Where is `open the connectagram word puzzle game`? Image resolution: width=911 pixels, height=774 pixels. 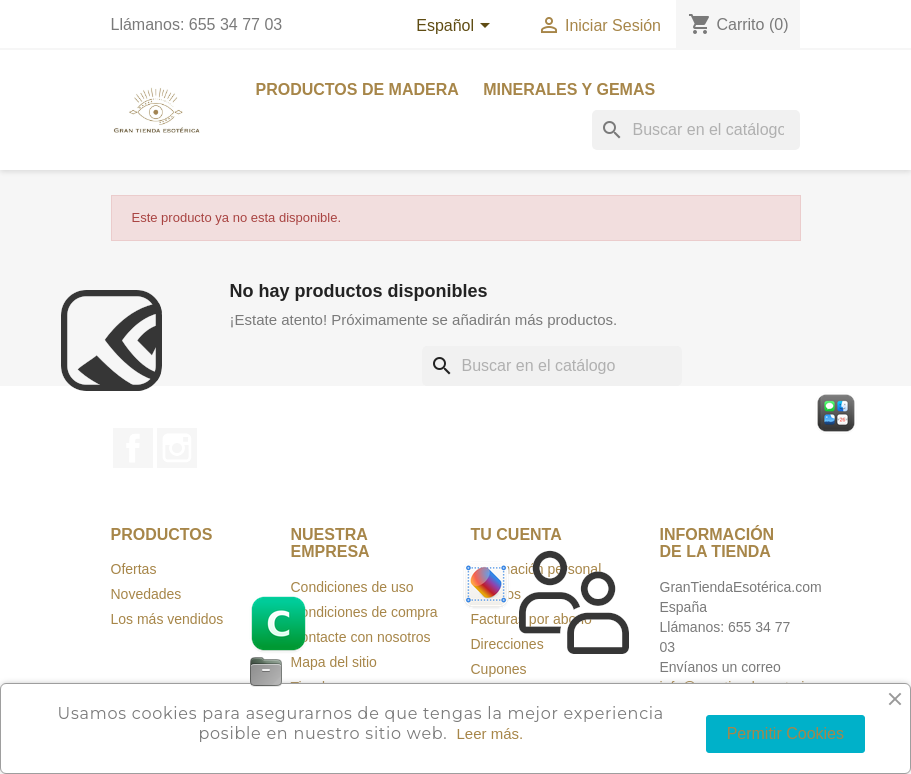
open the connectagram word puzzle game is located at coordinates (278, 623).